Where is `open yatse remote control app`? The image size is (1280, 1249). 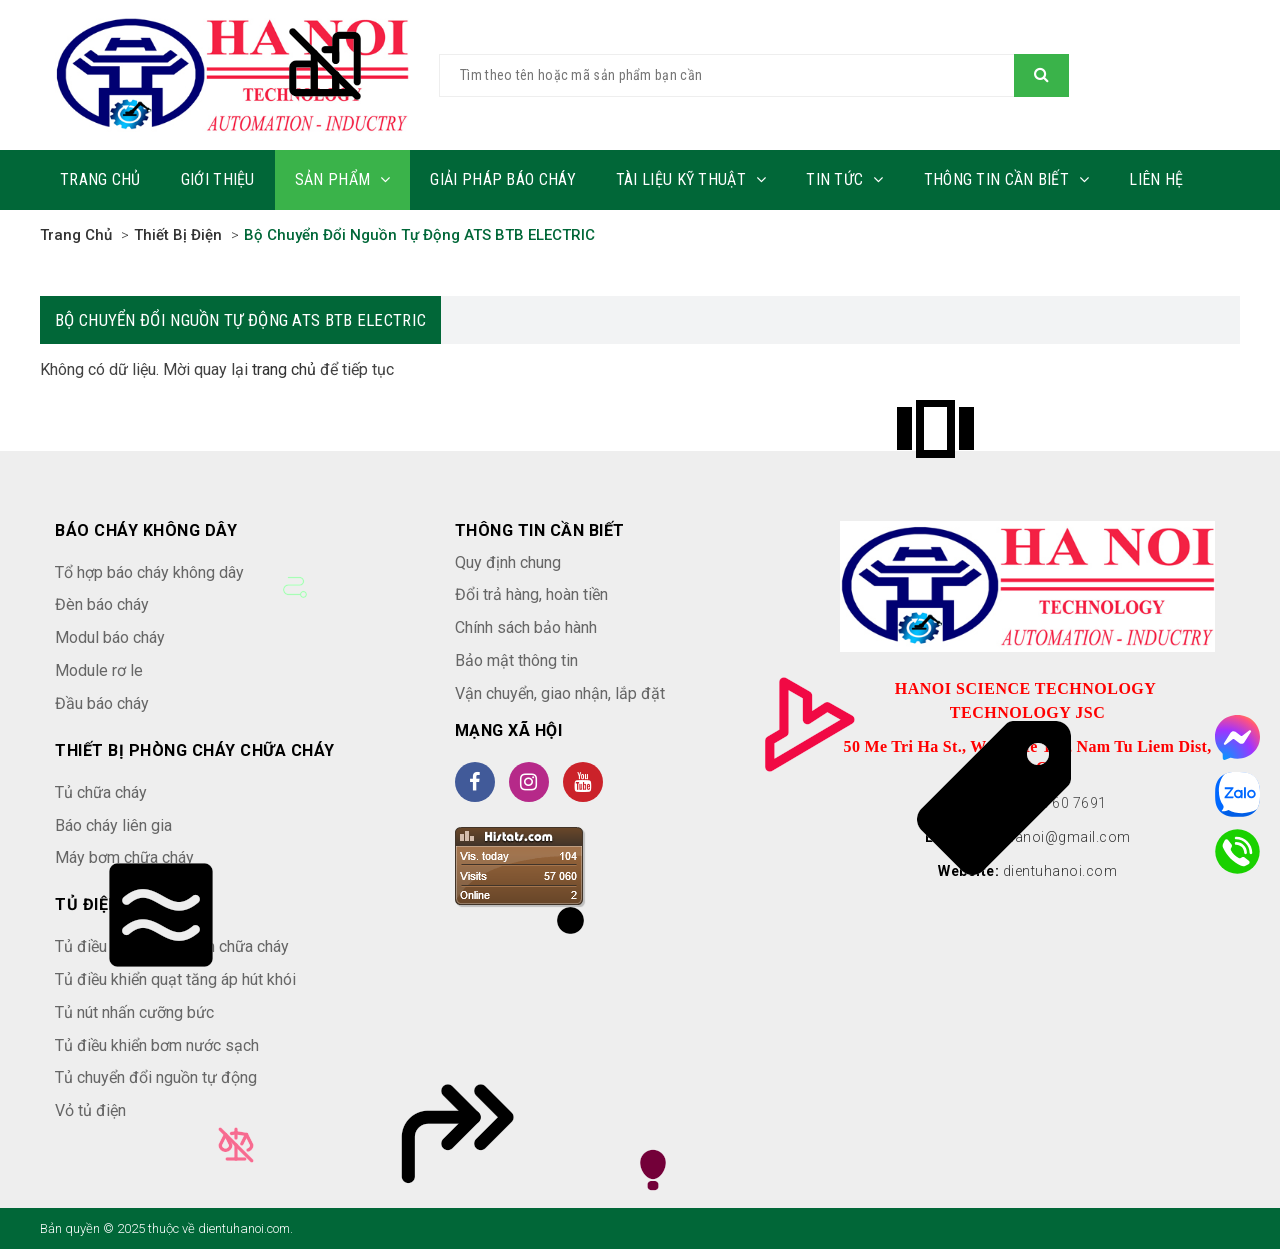 open yatse remote control app is located at coordinates (807, 724).